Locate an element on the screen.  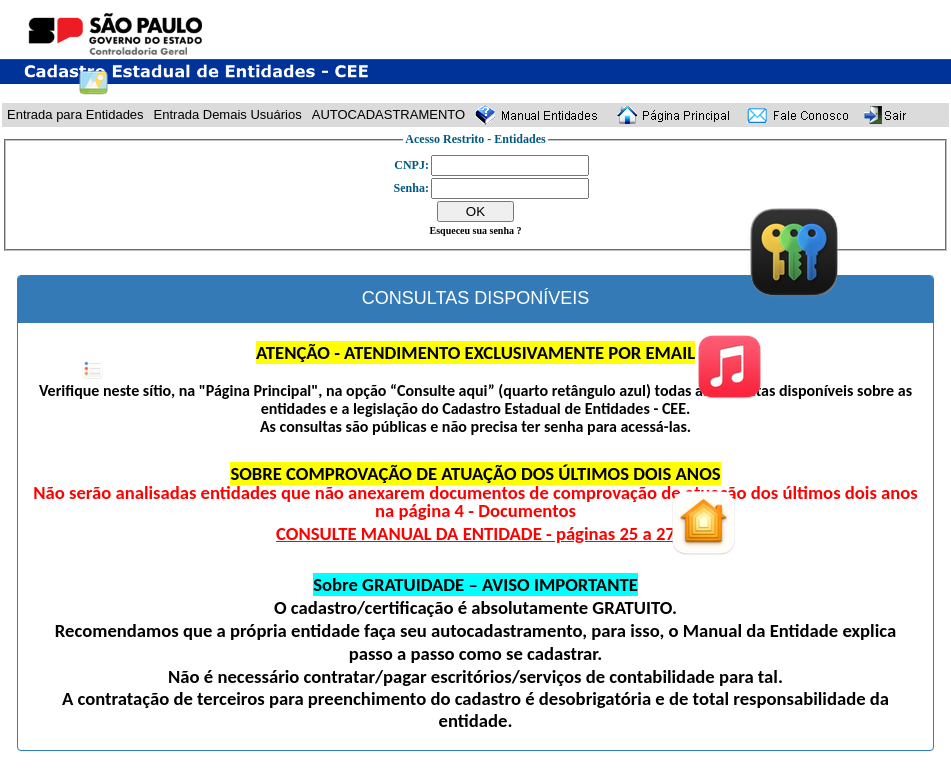
open Apple Music app is located at coordinates (729, 366).